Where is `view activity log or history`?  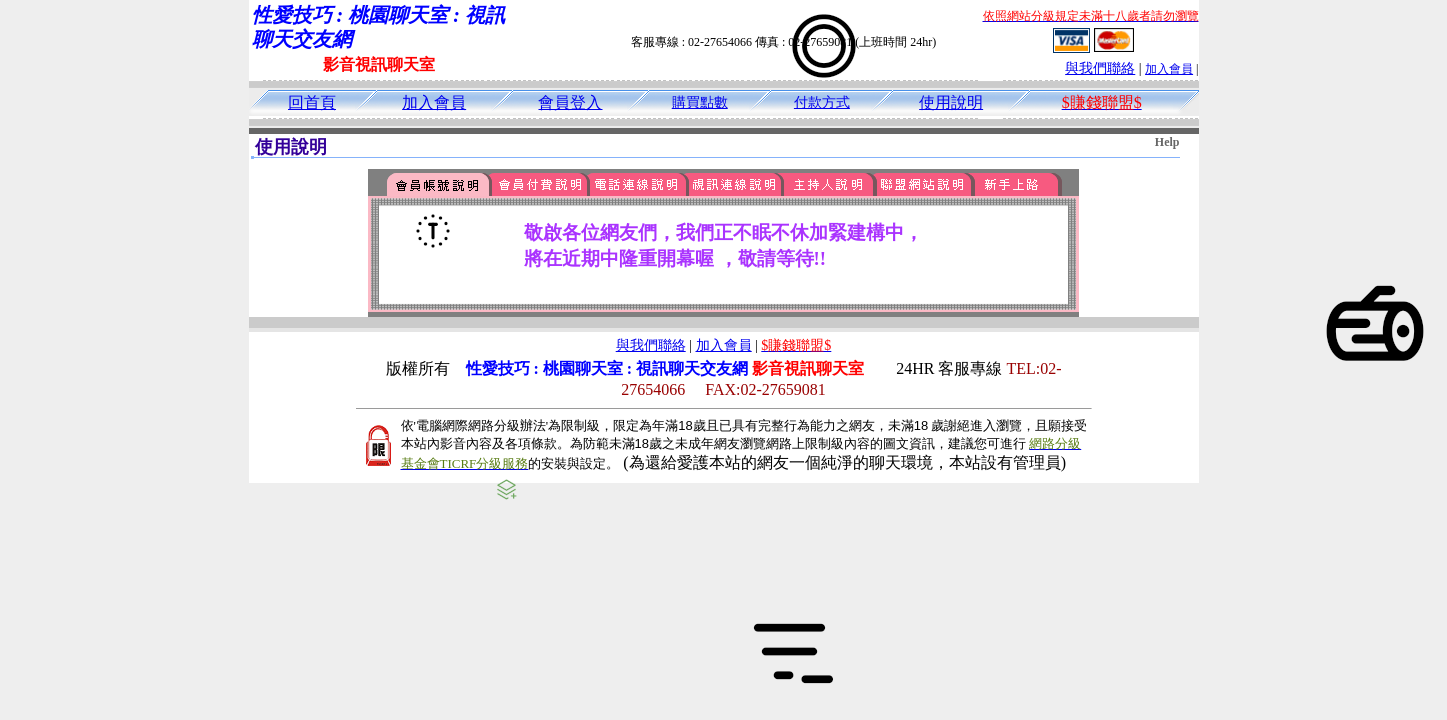 view activity log or history is located at coordinates (1375, 328).